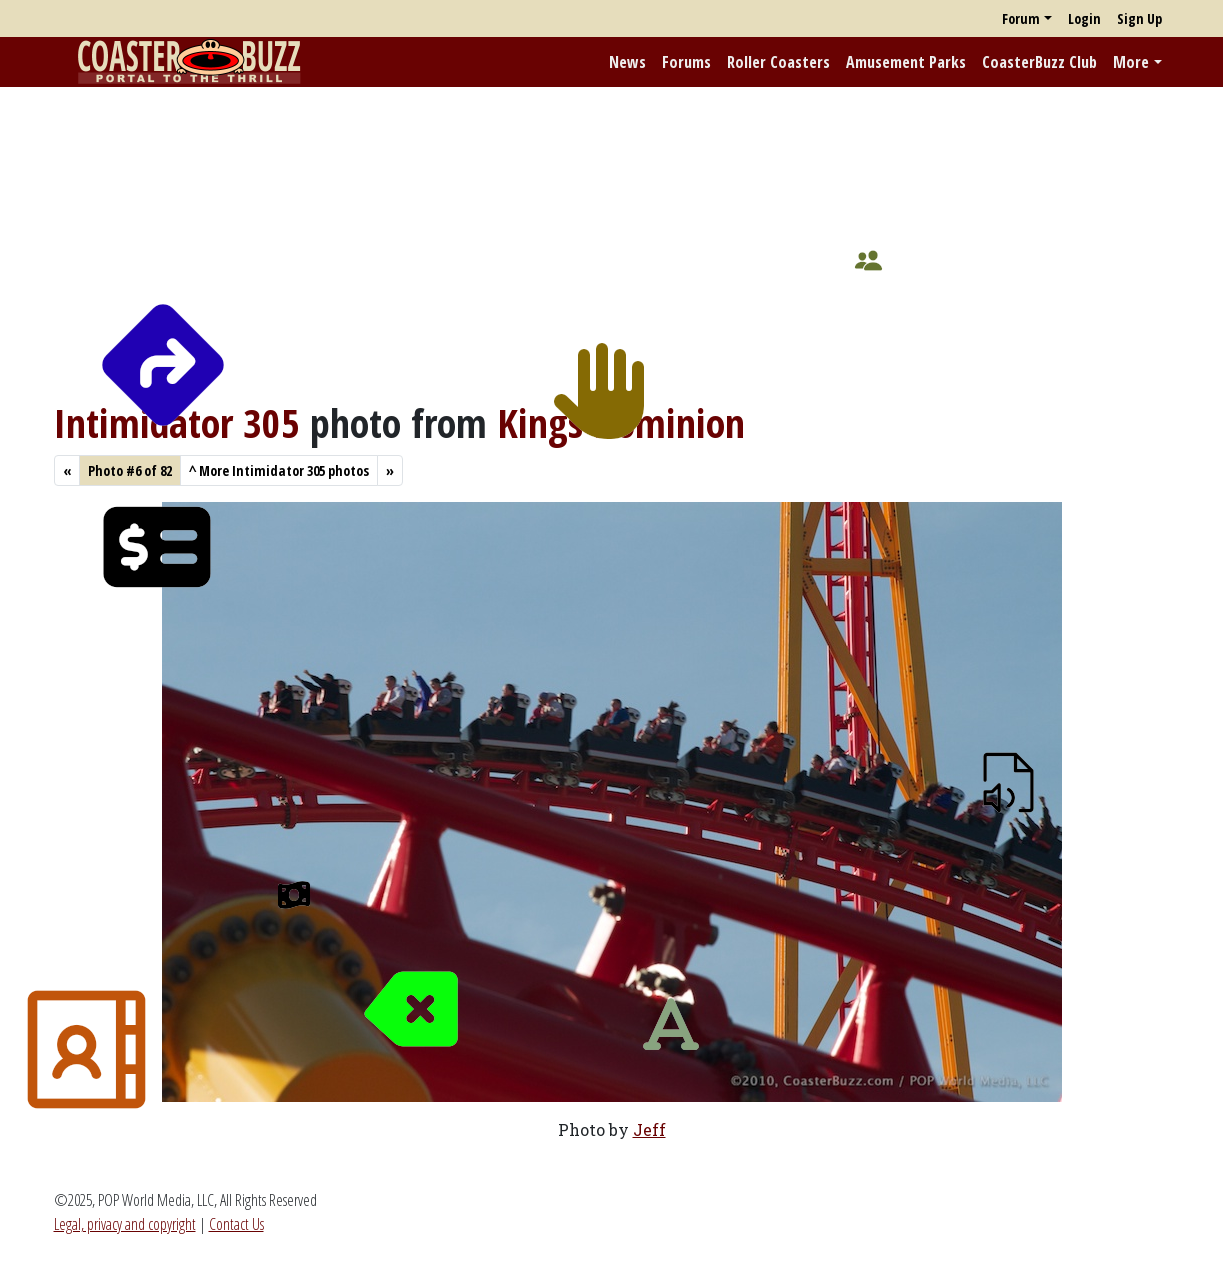 This screenshot has height=1276, width=1223. What do you see at coordinates (868, 260) in the screenshot?
I see `view contacts or friends list` at bounding box center [868, 260].